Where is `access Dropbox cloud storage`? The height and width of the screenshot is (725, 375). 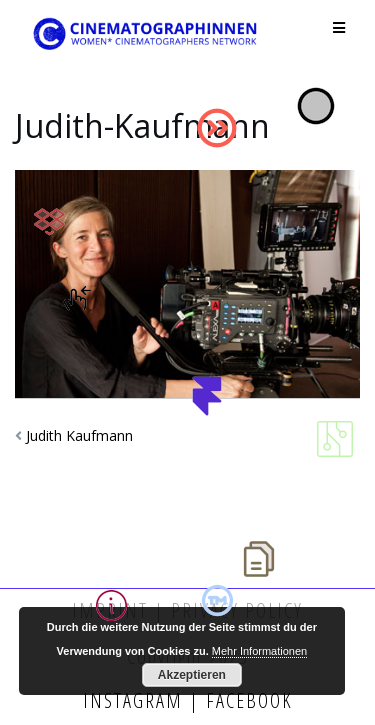
access Dropbox cloud storage is located at coordinates (49, 220).